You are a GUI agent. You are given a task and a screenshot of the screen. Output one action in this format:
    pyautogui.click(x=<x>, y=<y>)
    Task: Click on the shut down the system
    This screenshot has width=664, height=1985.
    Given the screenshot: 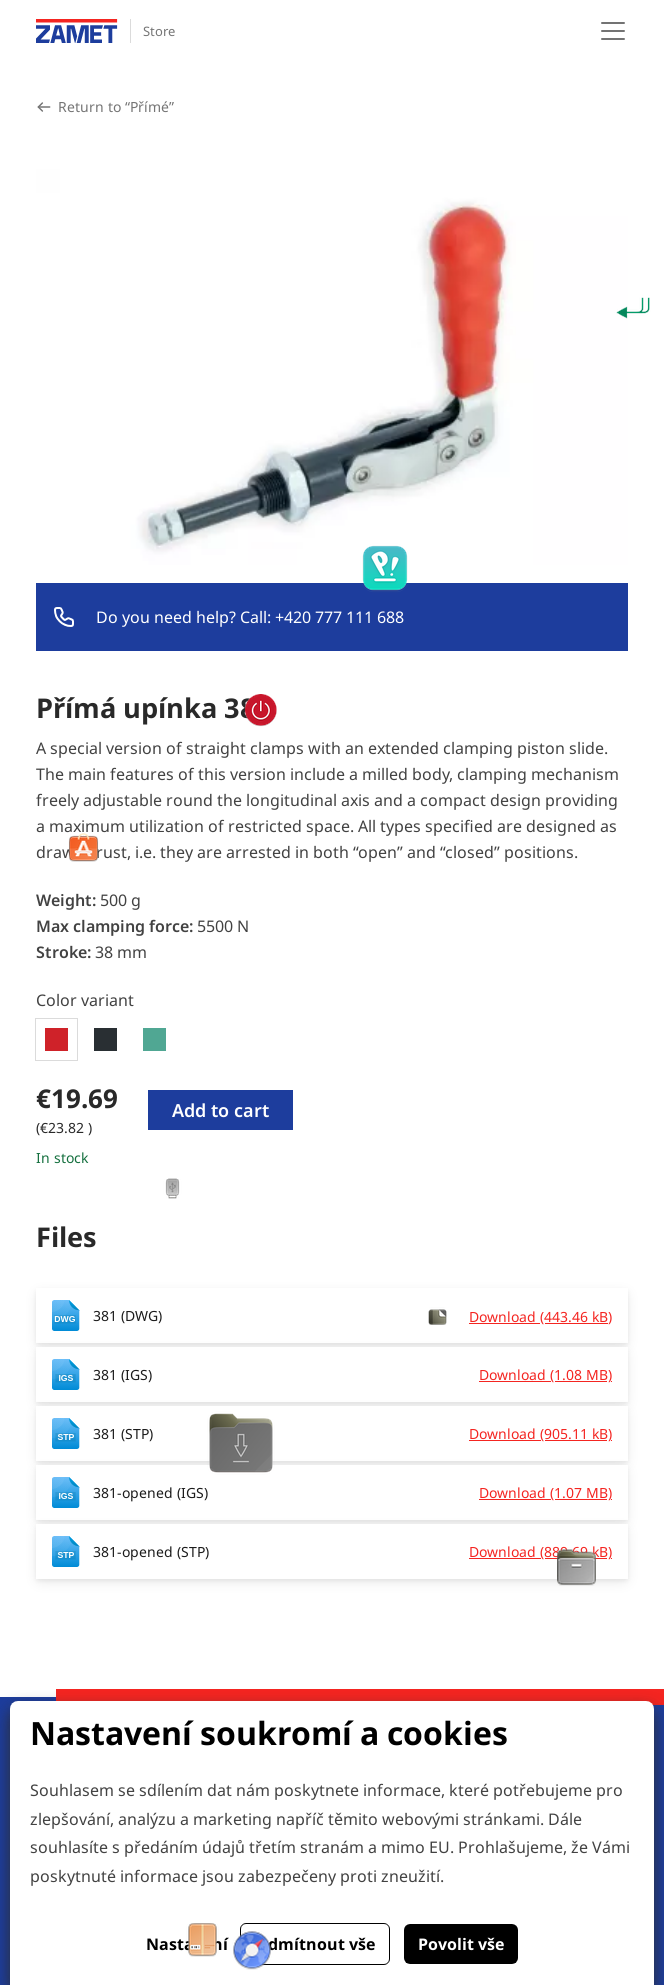 What is the action you would take?
    pyautogui.click(x=261, y=710)
    